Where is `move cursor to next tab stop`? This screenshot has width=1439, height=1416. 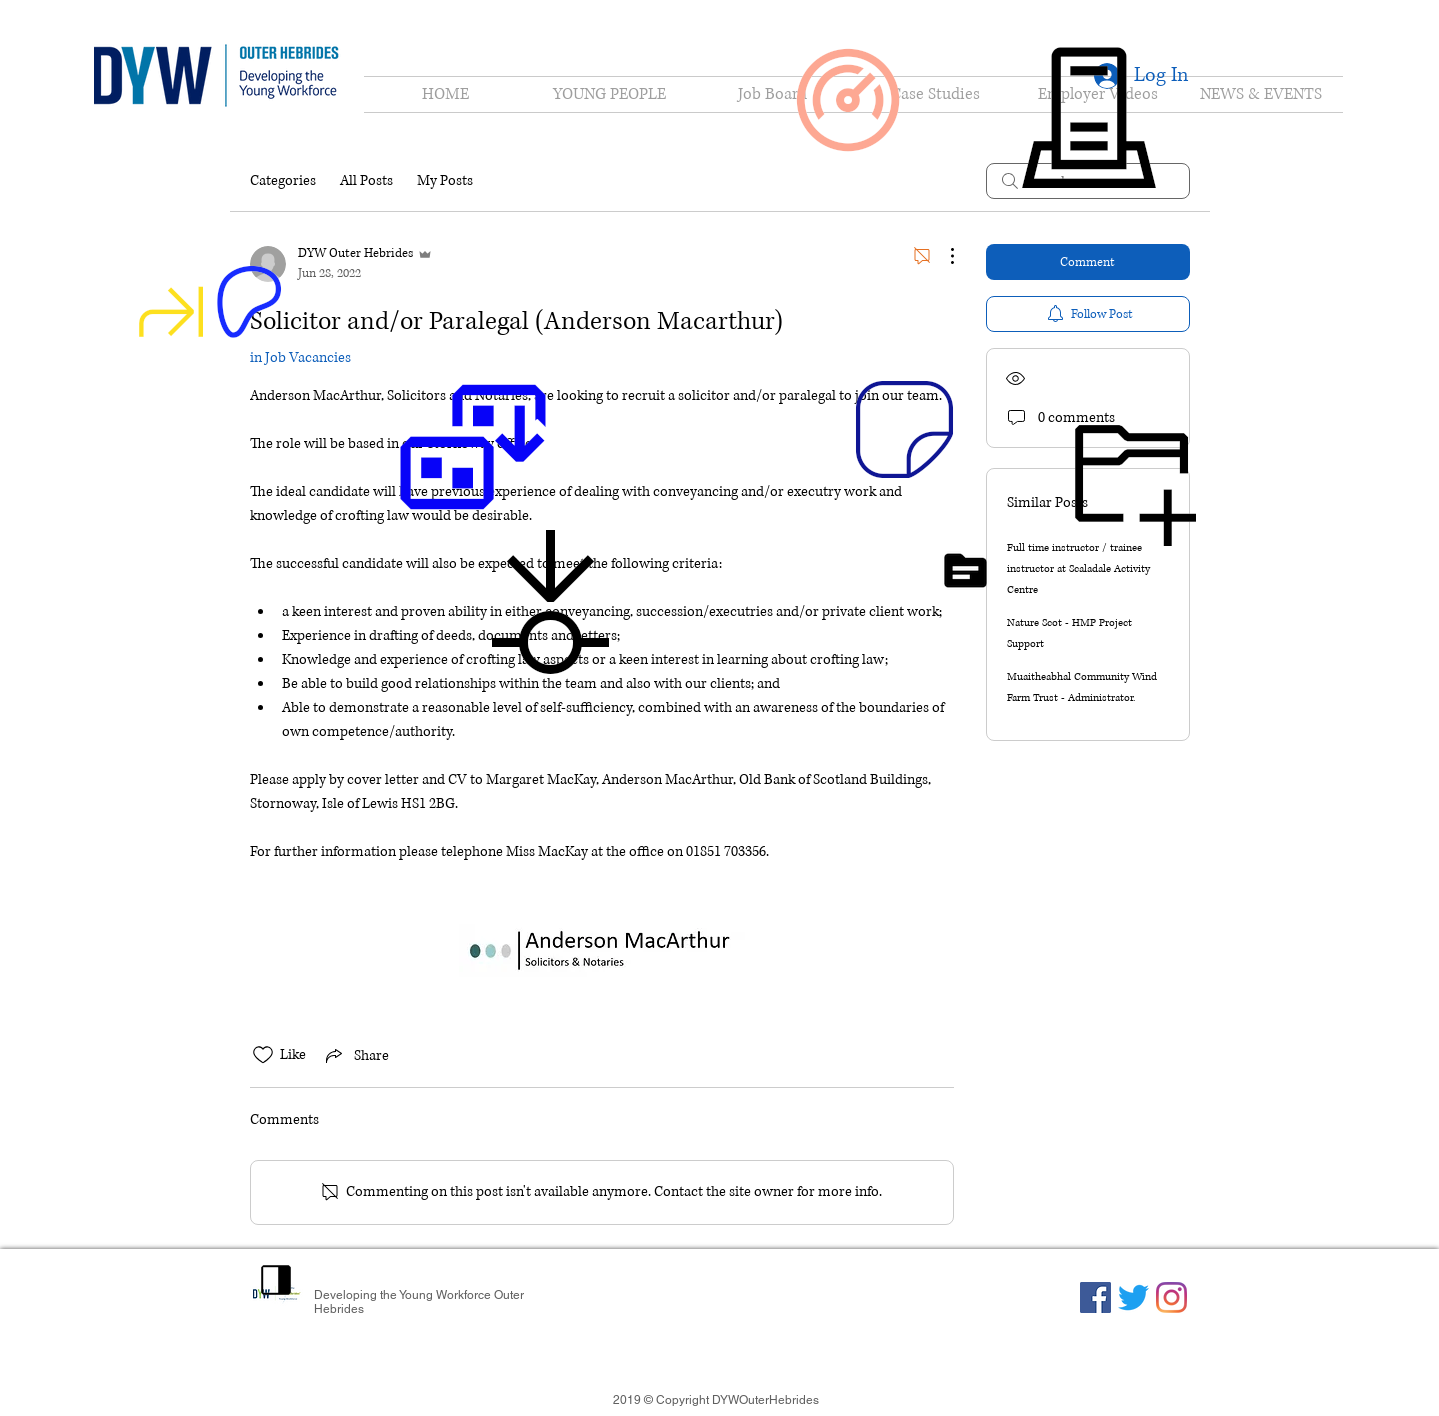 move cursor to next tab stop is located at coordinates (166, 309).